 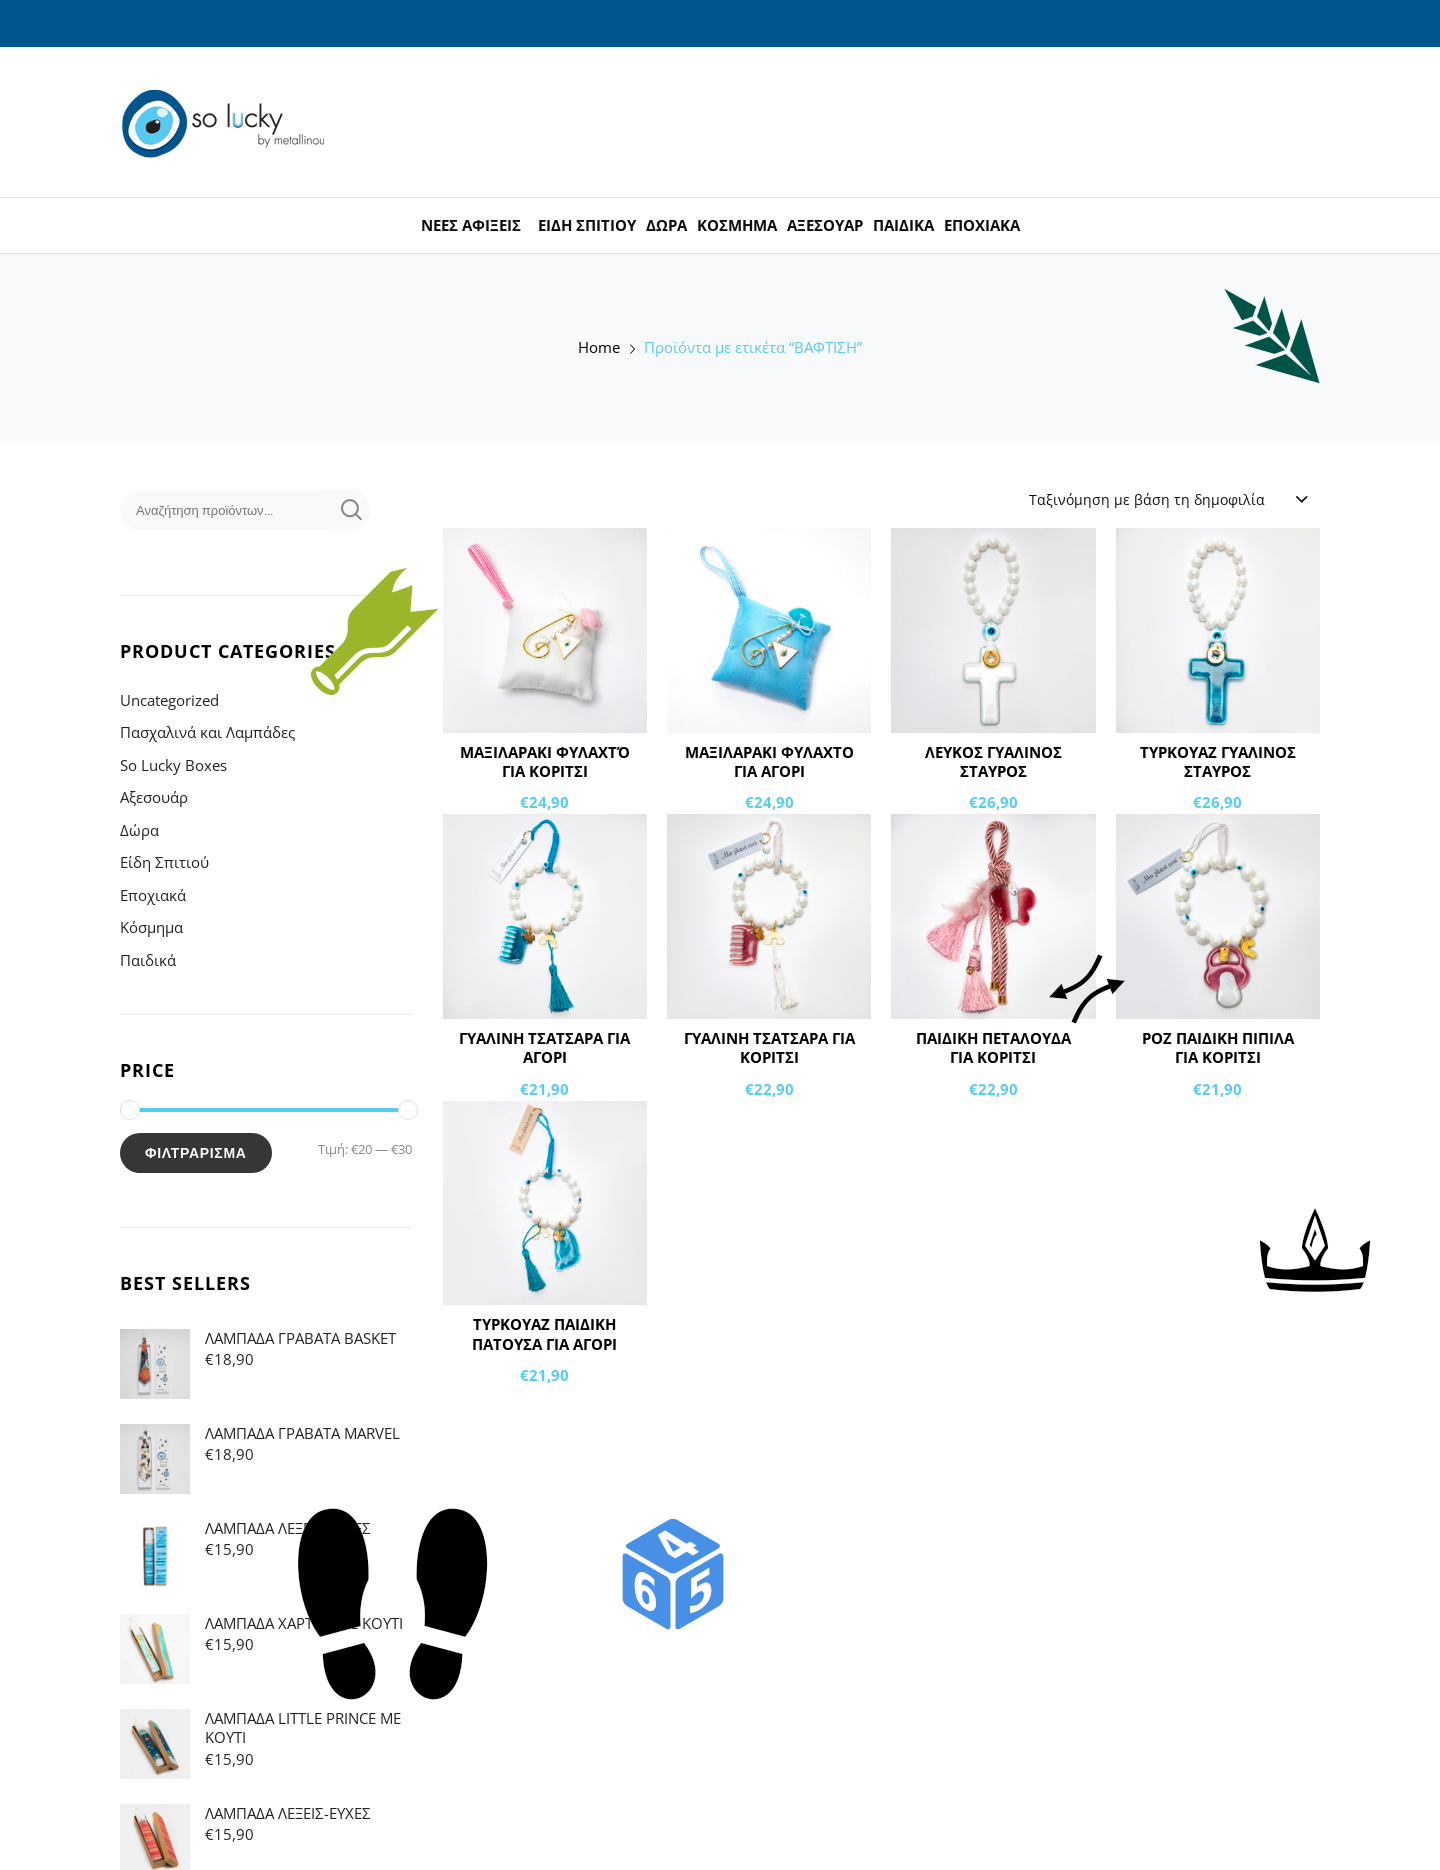 I want to click on roll dice or randomize selection, so click(x=673, y=1575).